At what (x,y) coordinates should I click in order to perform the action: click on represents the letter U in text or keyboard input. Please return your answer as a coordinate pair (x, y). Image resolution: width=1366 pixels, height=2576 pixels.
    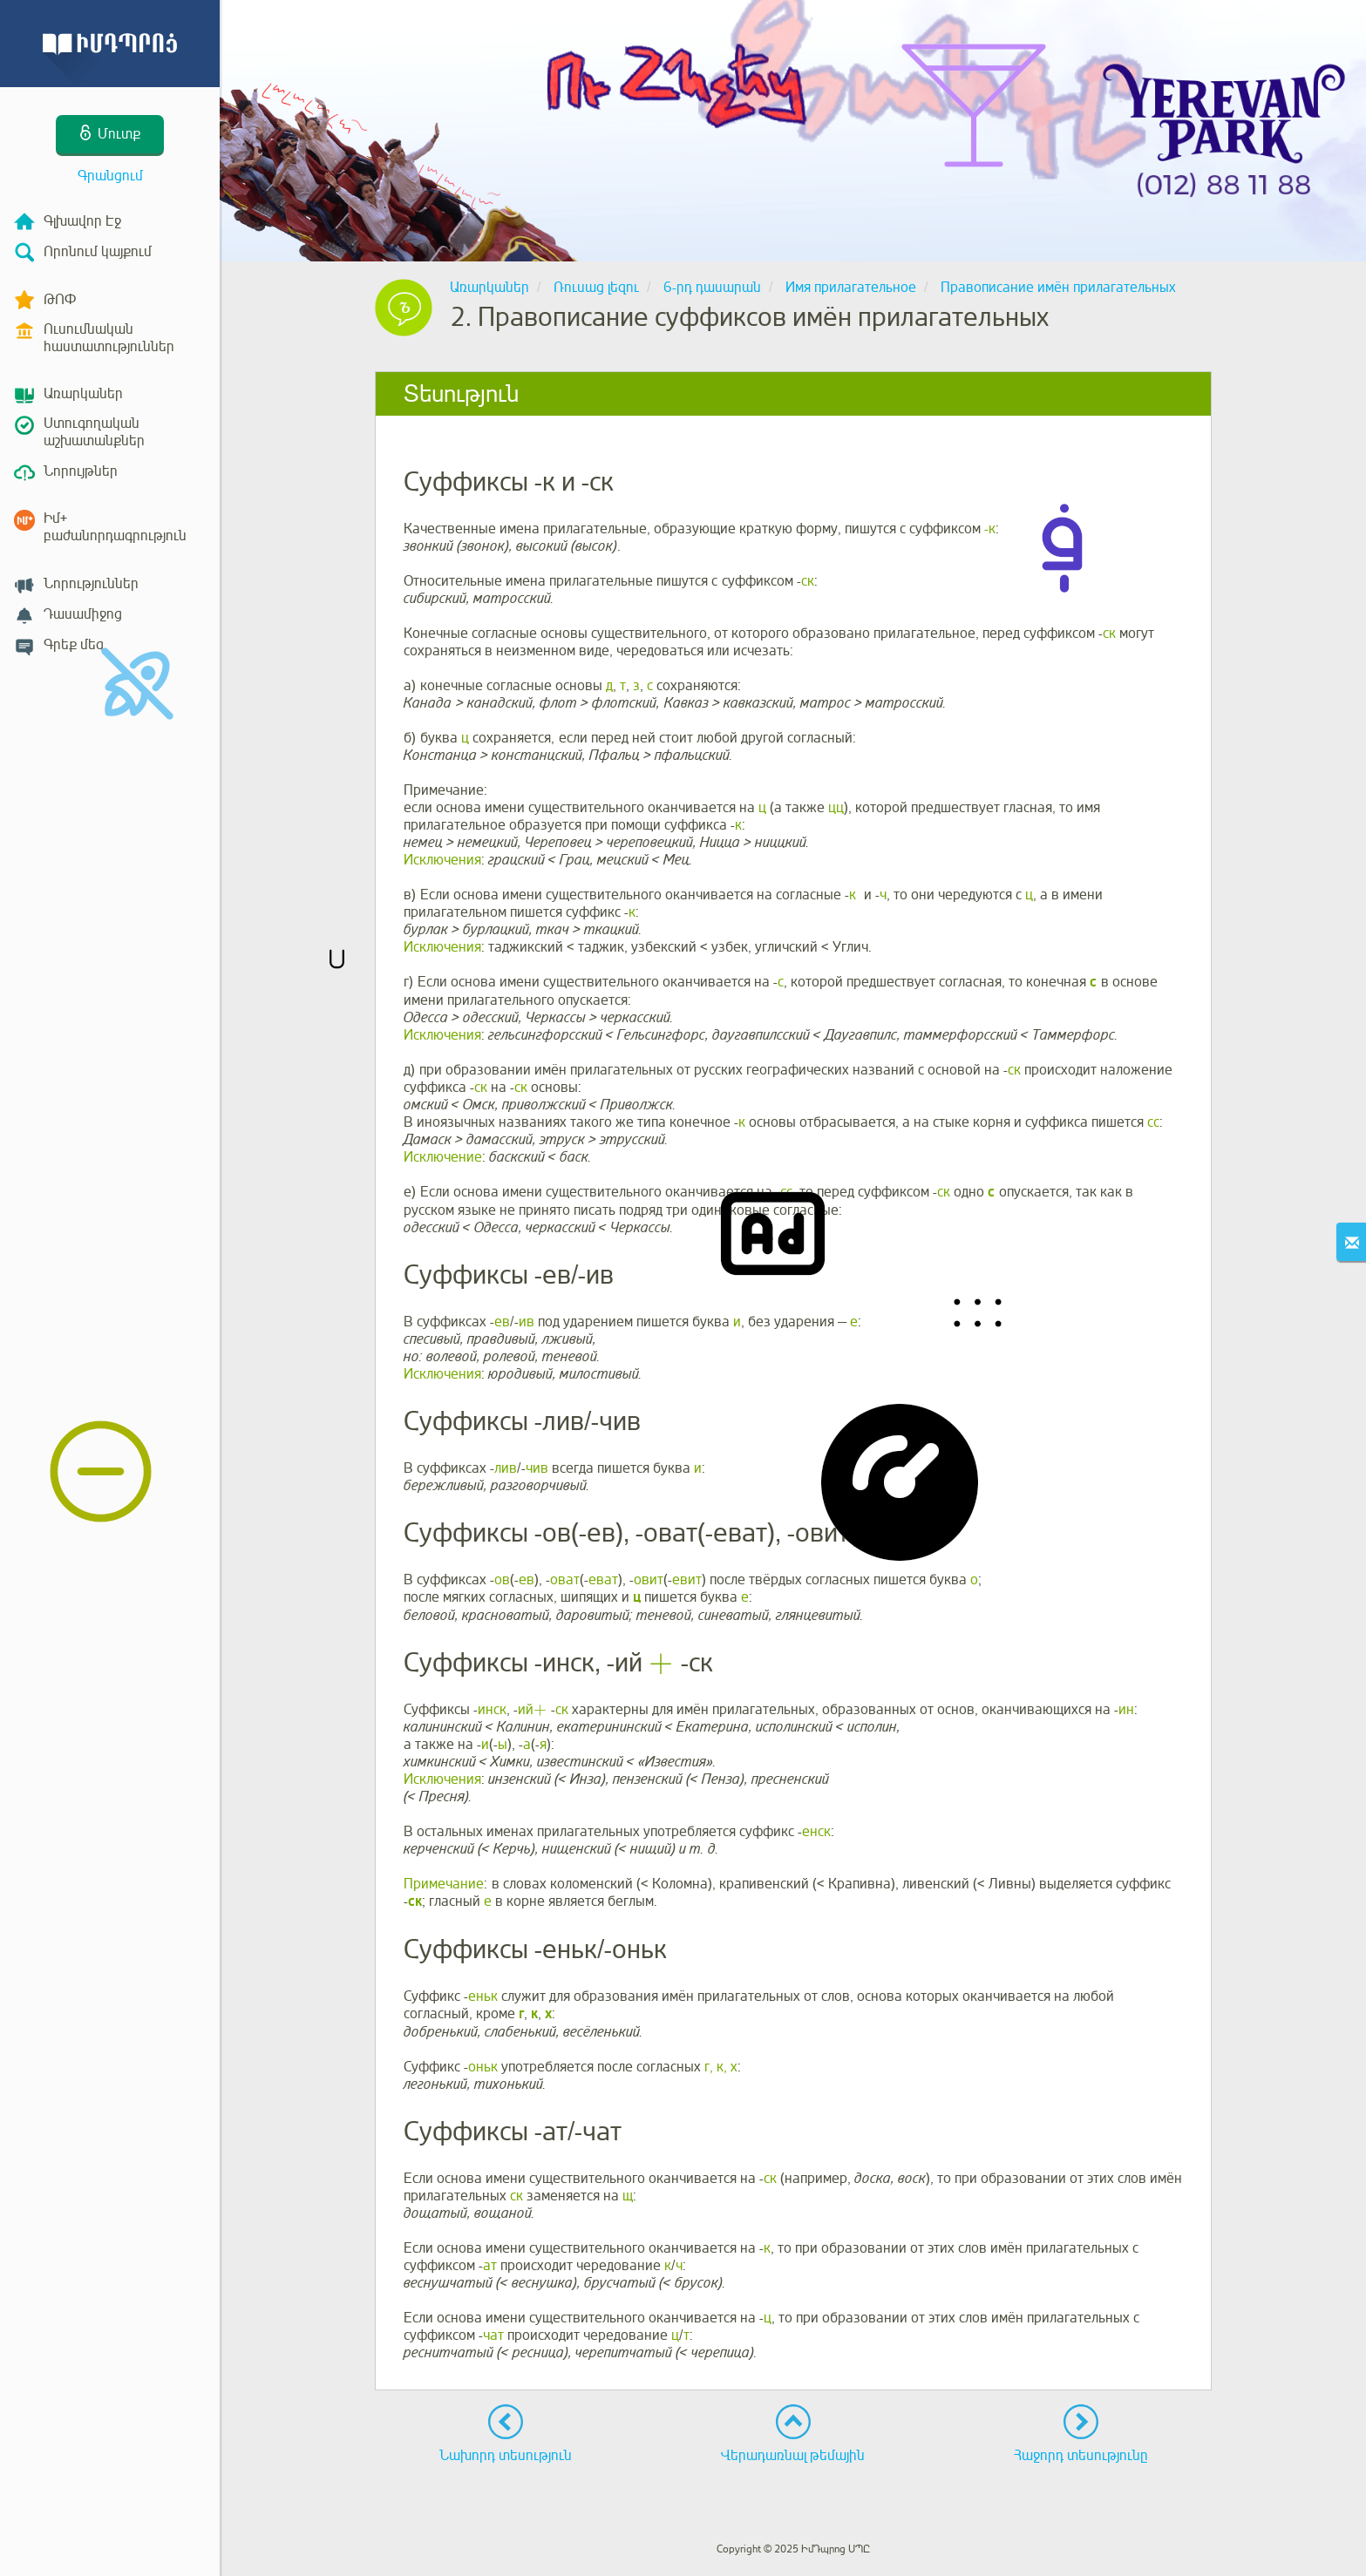
    Looking at the image, I should click on (336, 959).